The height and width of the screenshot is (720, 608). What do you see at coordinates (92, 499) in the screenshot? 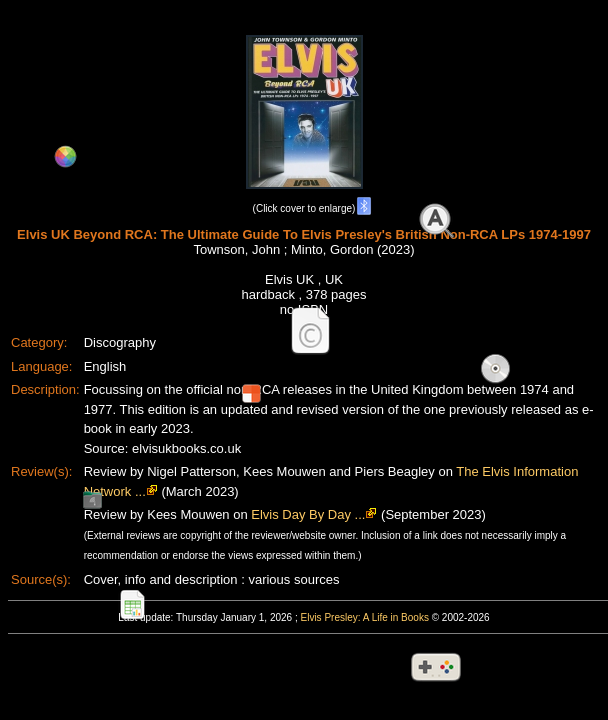
I see `open insync cloud sync folder` at bounding box center [92, 499].